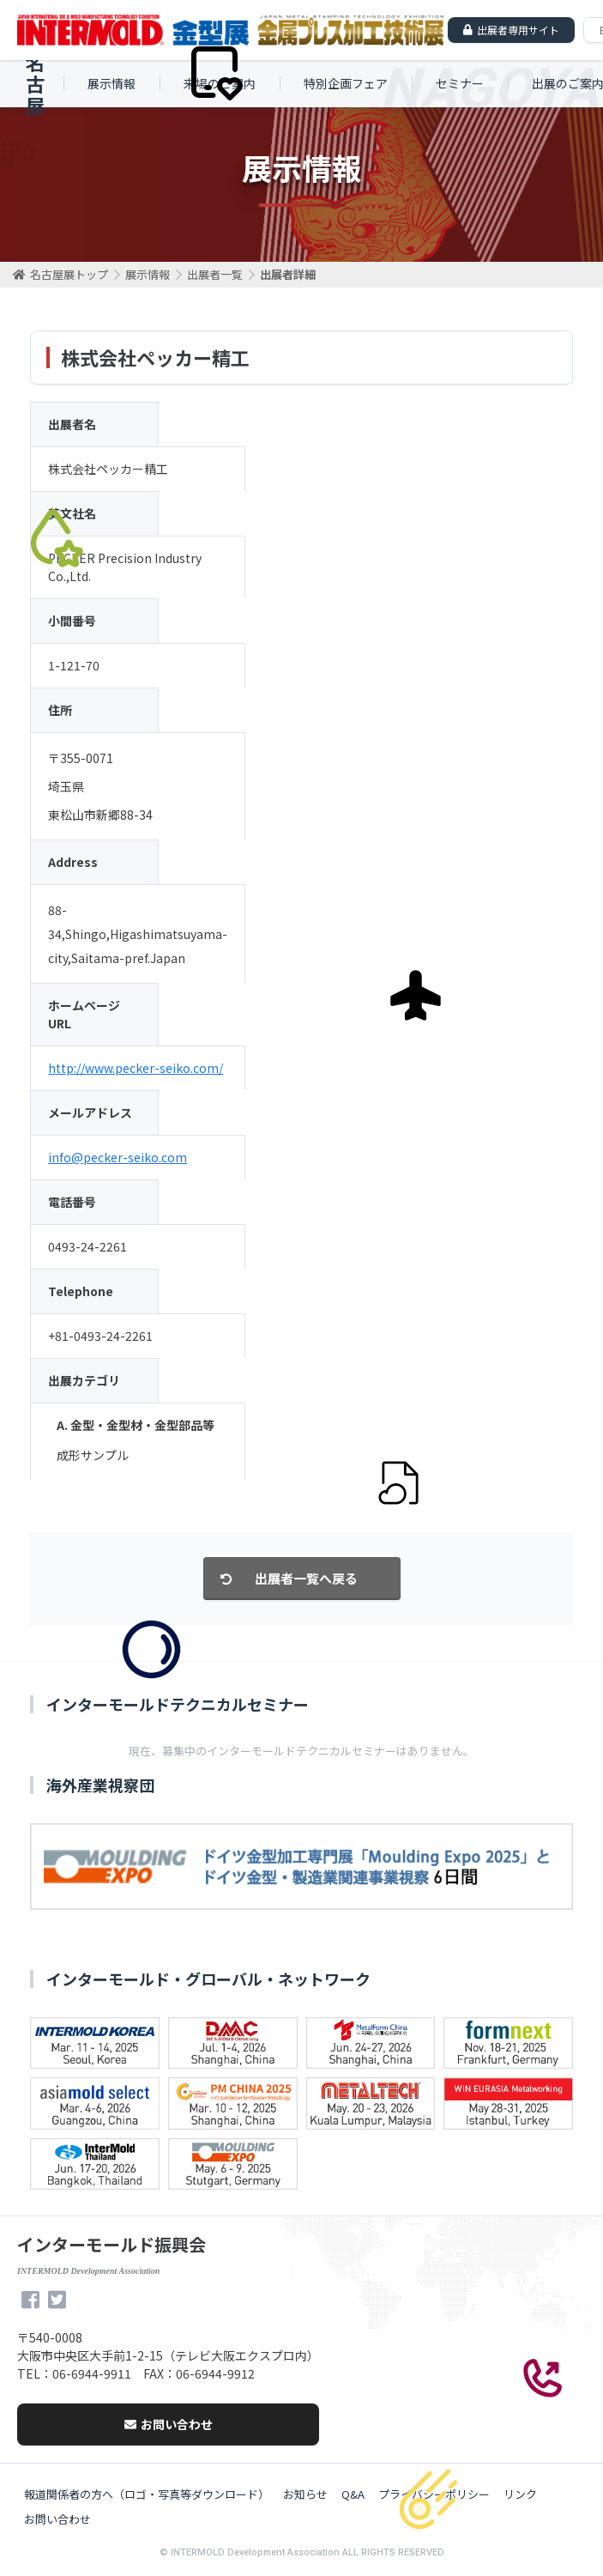 The width and height of the screenshot is (603, 2576). I want to click on add device to favorites, so click(214, 72).